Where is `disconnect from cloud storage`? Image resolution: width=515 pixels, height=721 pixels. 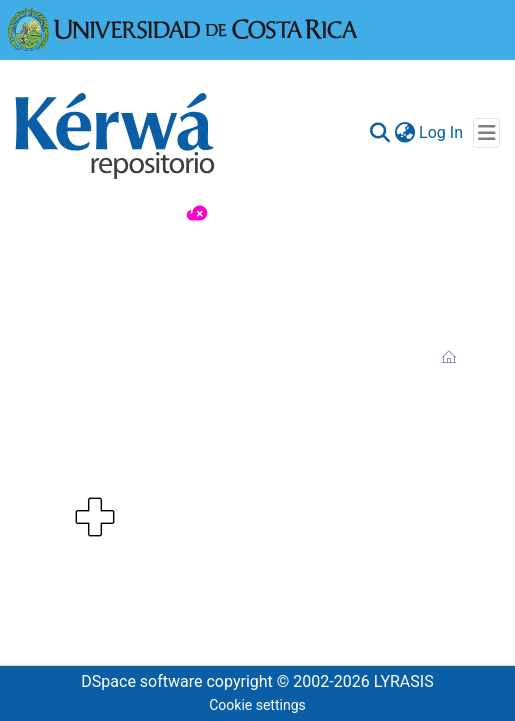 disconnect from cloud storage is located at coordinates (197, 213).